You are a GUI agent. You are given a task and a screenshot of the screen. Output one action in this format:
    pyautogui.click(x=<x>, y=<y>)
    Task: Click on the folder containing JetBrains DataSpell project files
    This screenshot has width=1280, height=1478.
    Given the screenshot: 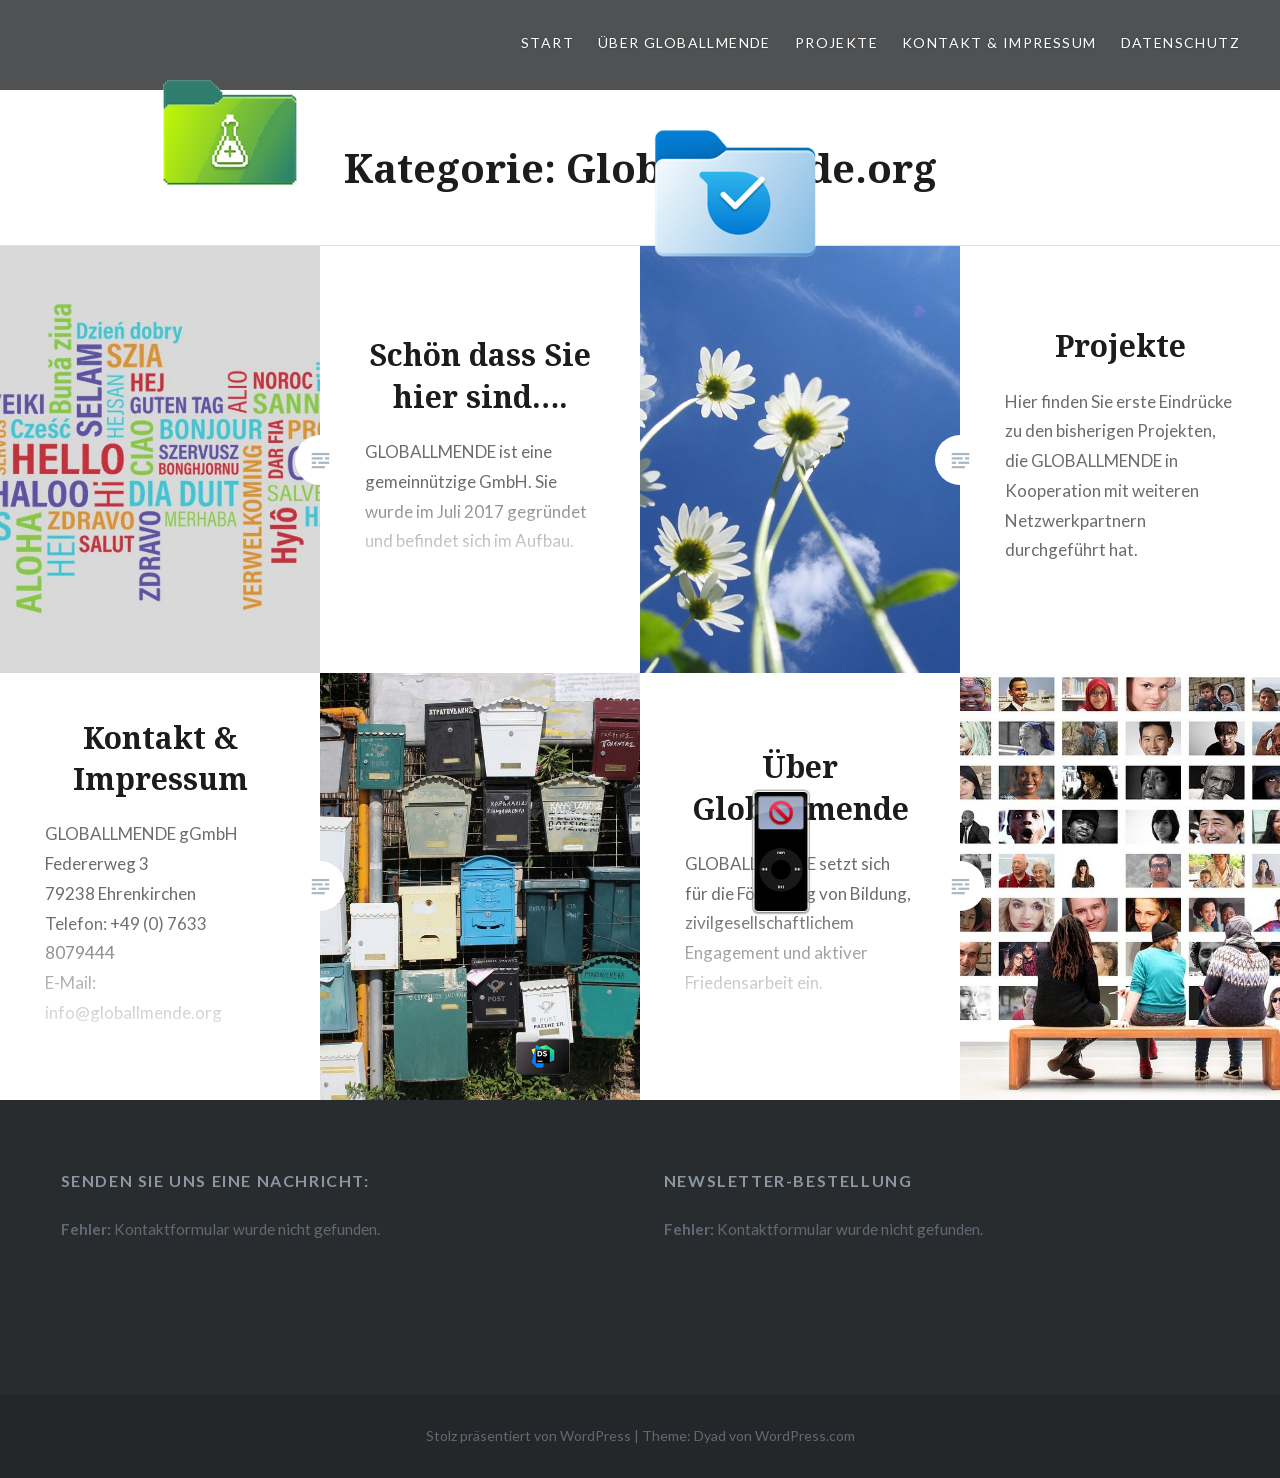 What is the action you would take?
    pyautogui.click(x=542, y=1054)
    